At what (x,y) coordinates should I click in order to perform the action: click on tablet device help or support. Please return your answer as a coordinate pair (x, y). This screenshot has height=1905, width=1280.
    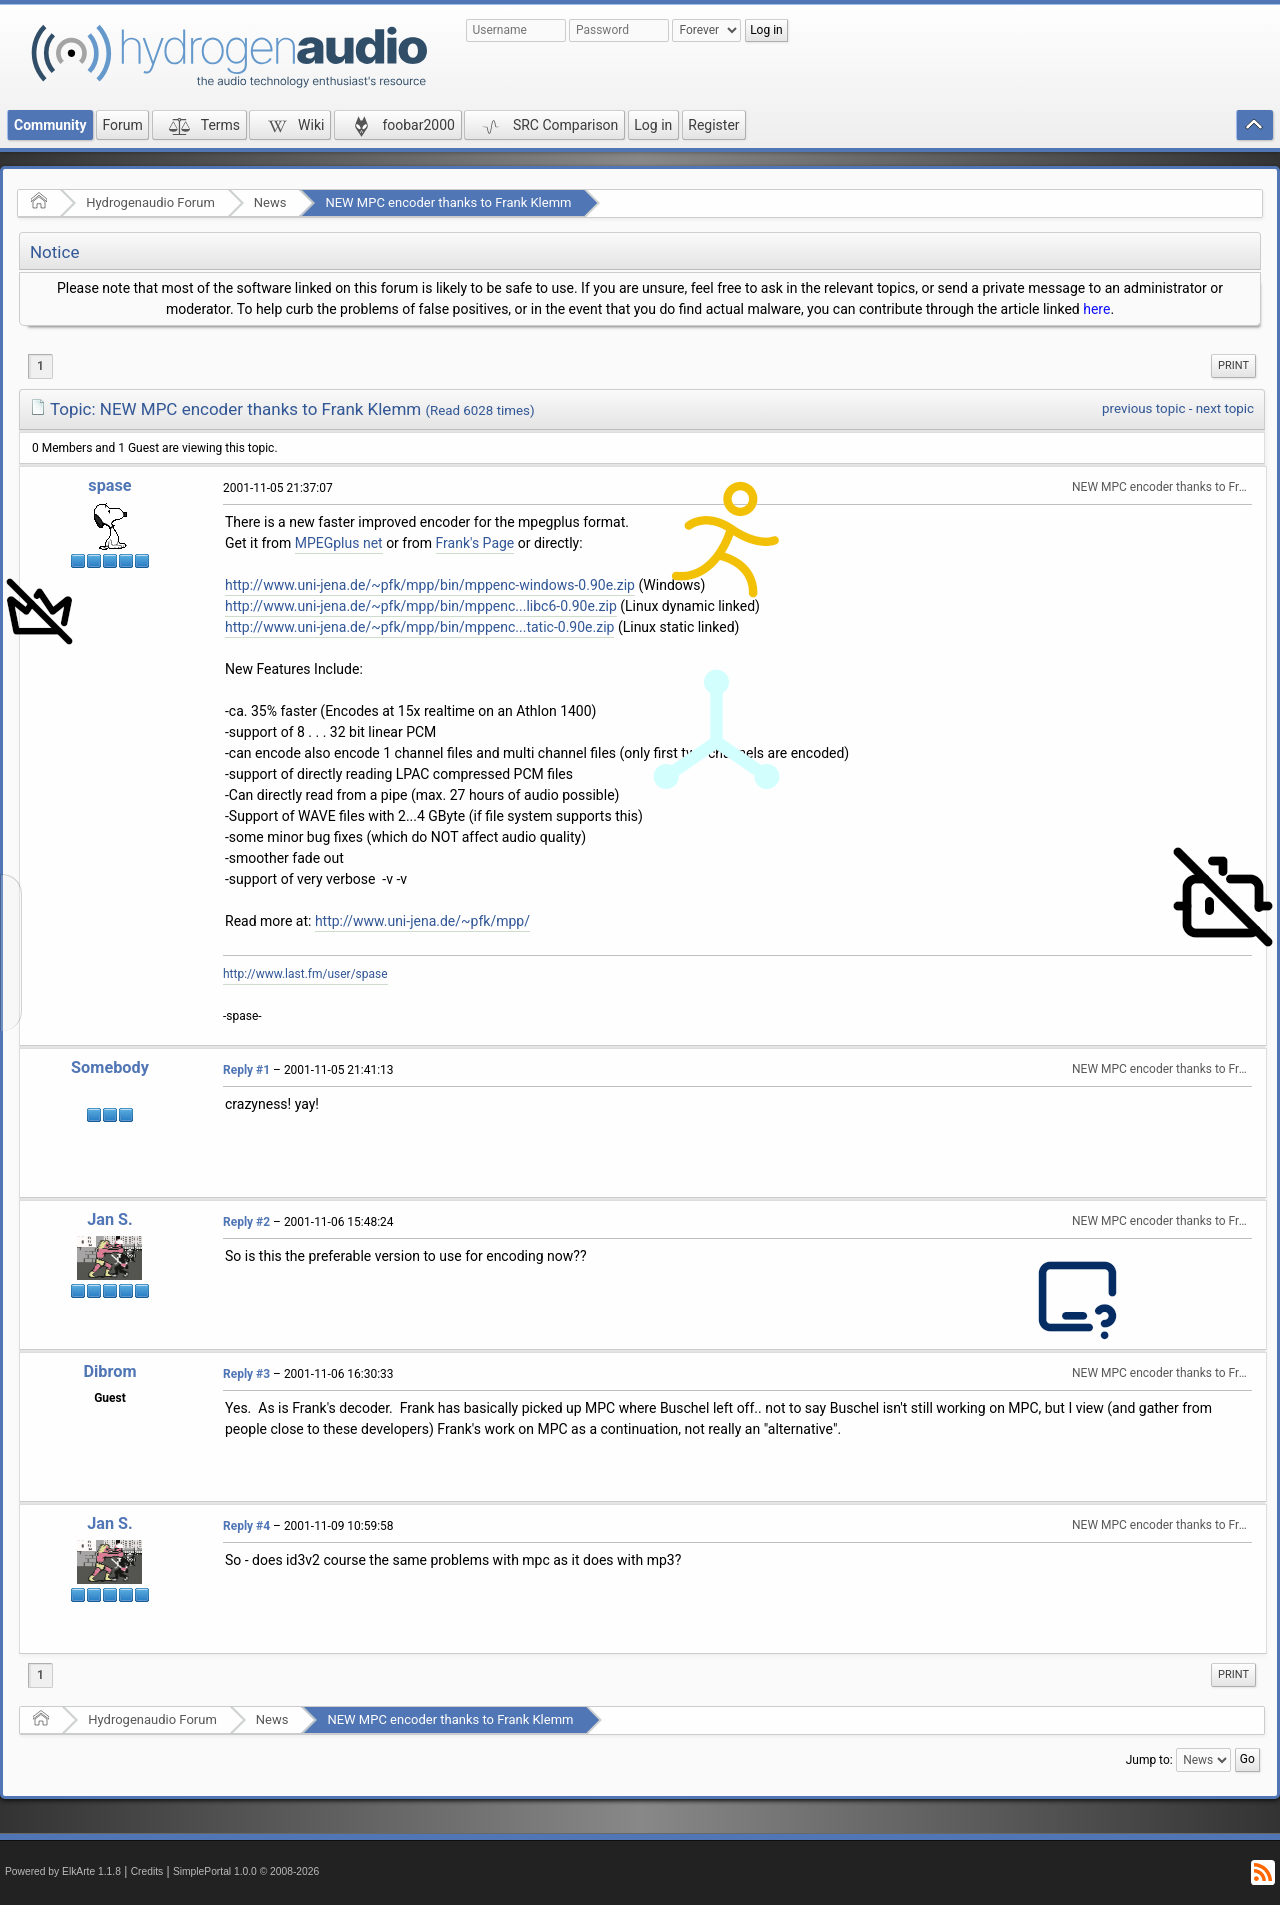
    Looking at the image, I should click on (1077, 1296).